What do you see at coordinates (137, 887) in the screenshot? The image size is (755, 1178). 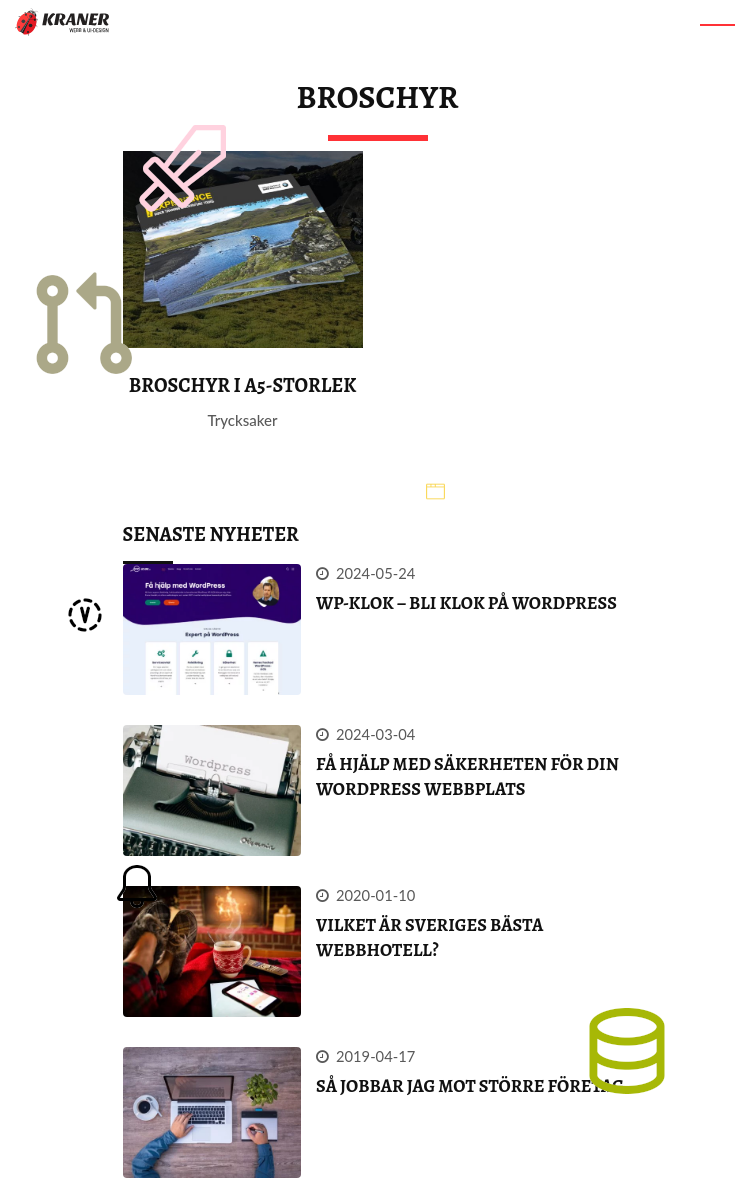 I see `view notifications` at bounding box center [137, 887].